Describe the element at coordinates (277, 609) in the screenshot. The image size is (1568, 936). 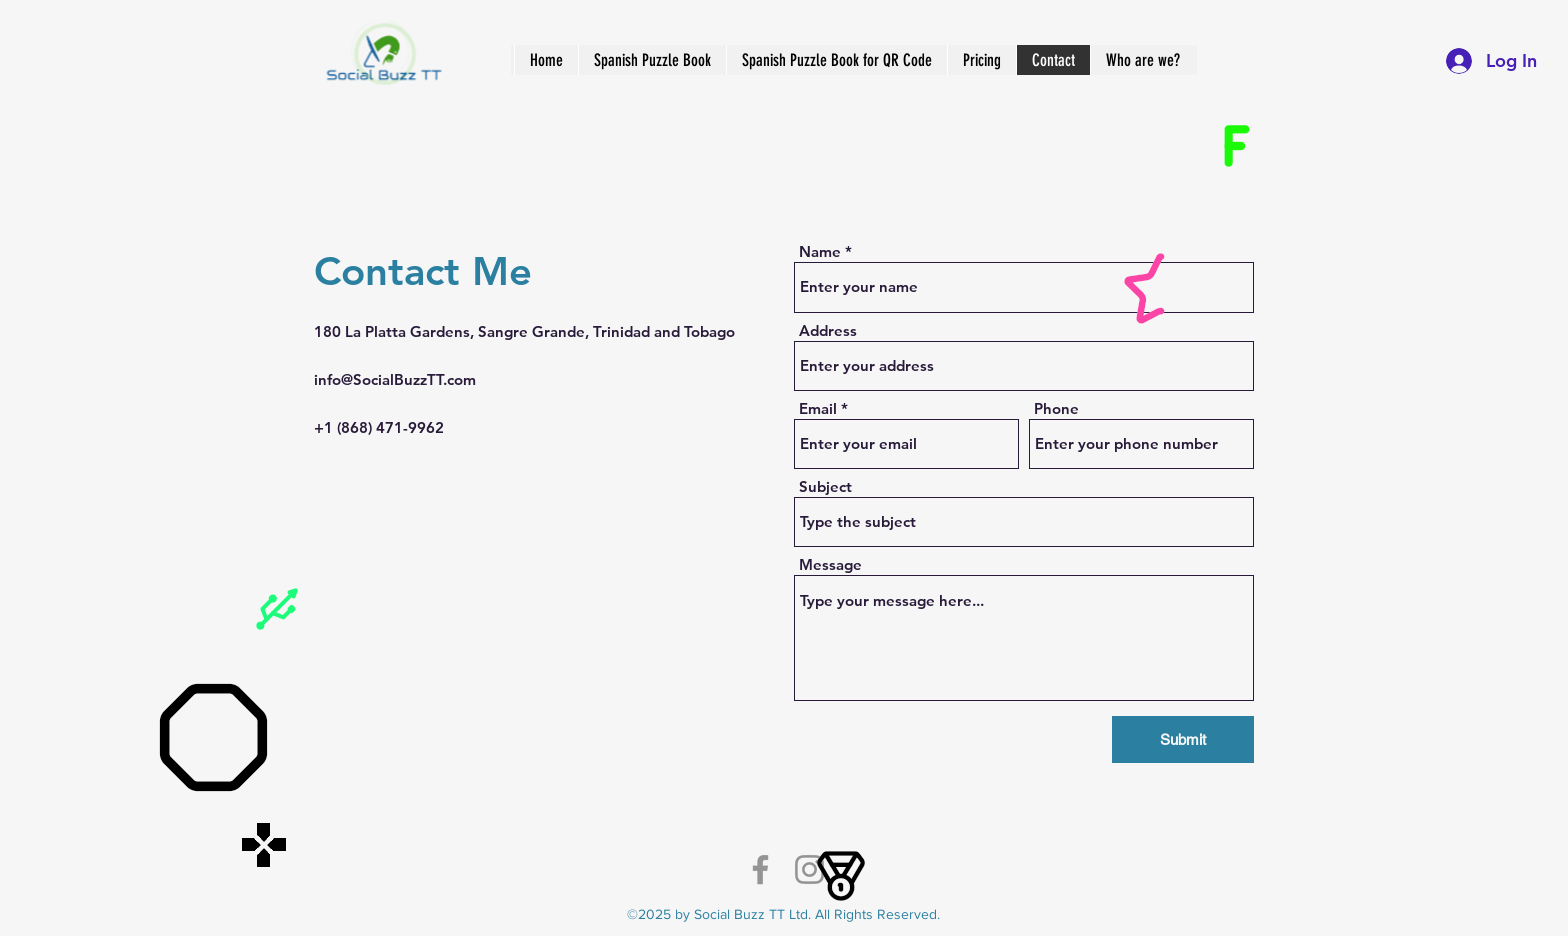
I see `connect a USB device` at that location.